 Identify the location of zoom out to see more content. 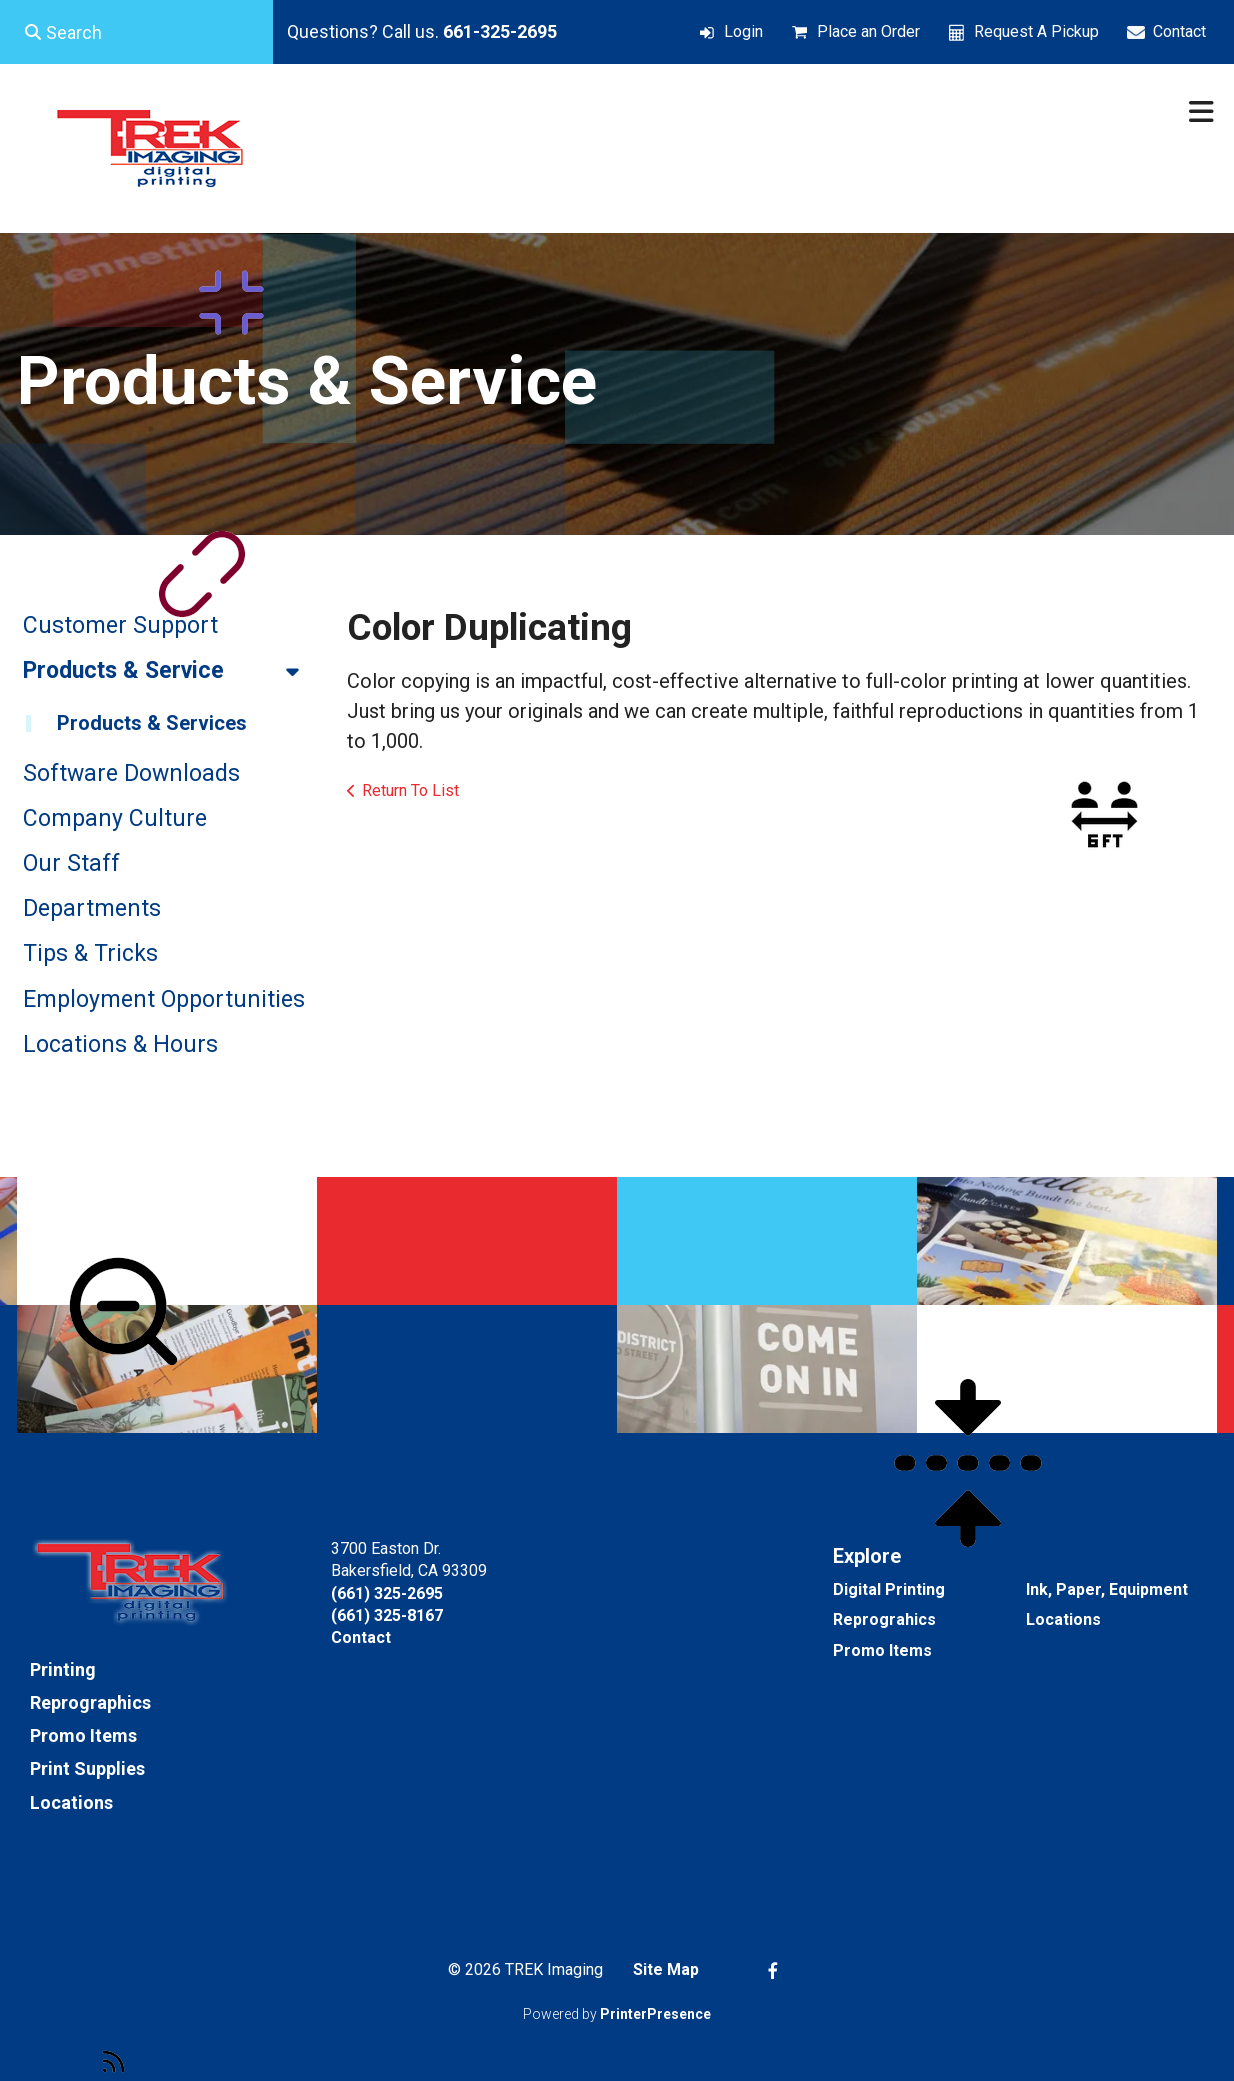
(123, 1311).